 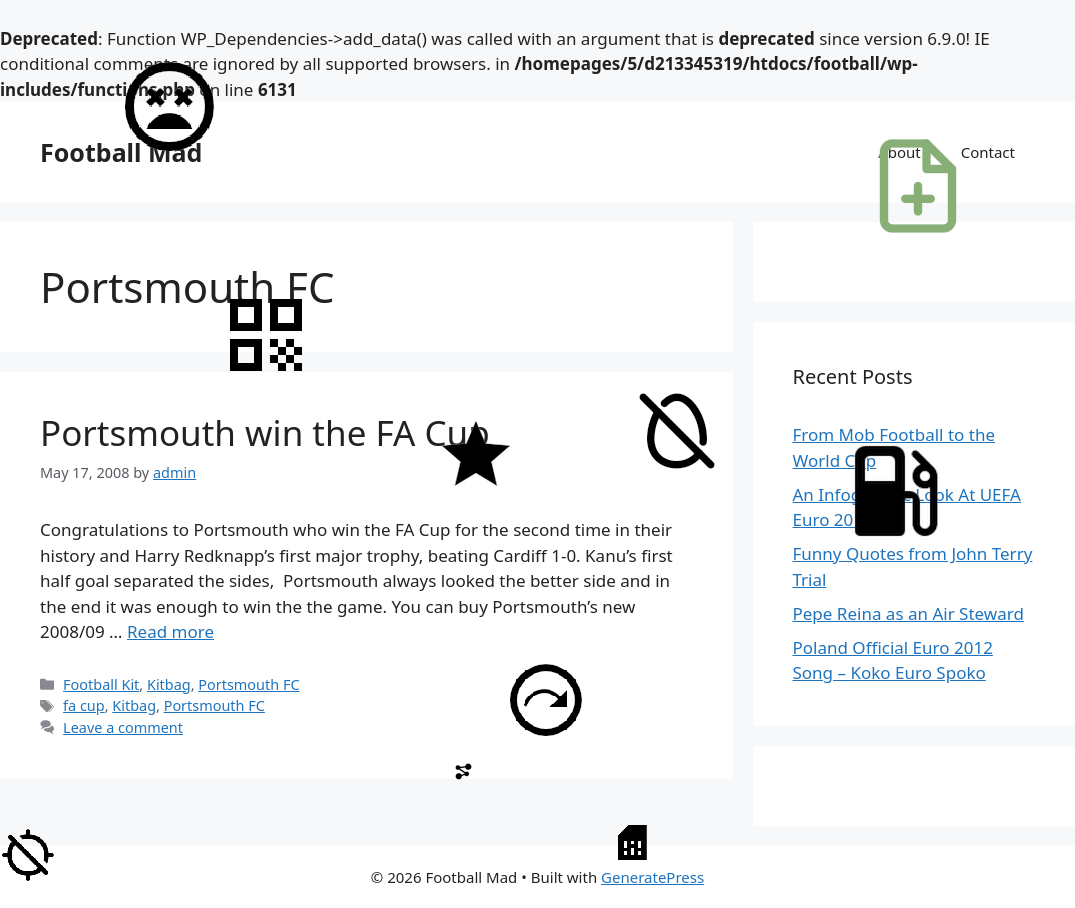 What do you see at coordinates (546, 700) in the screenshot?
I see `skip to next scheduled item` at bounding box center [546, 700].